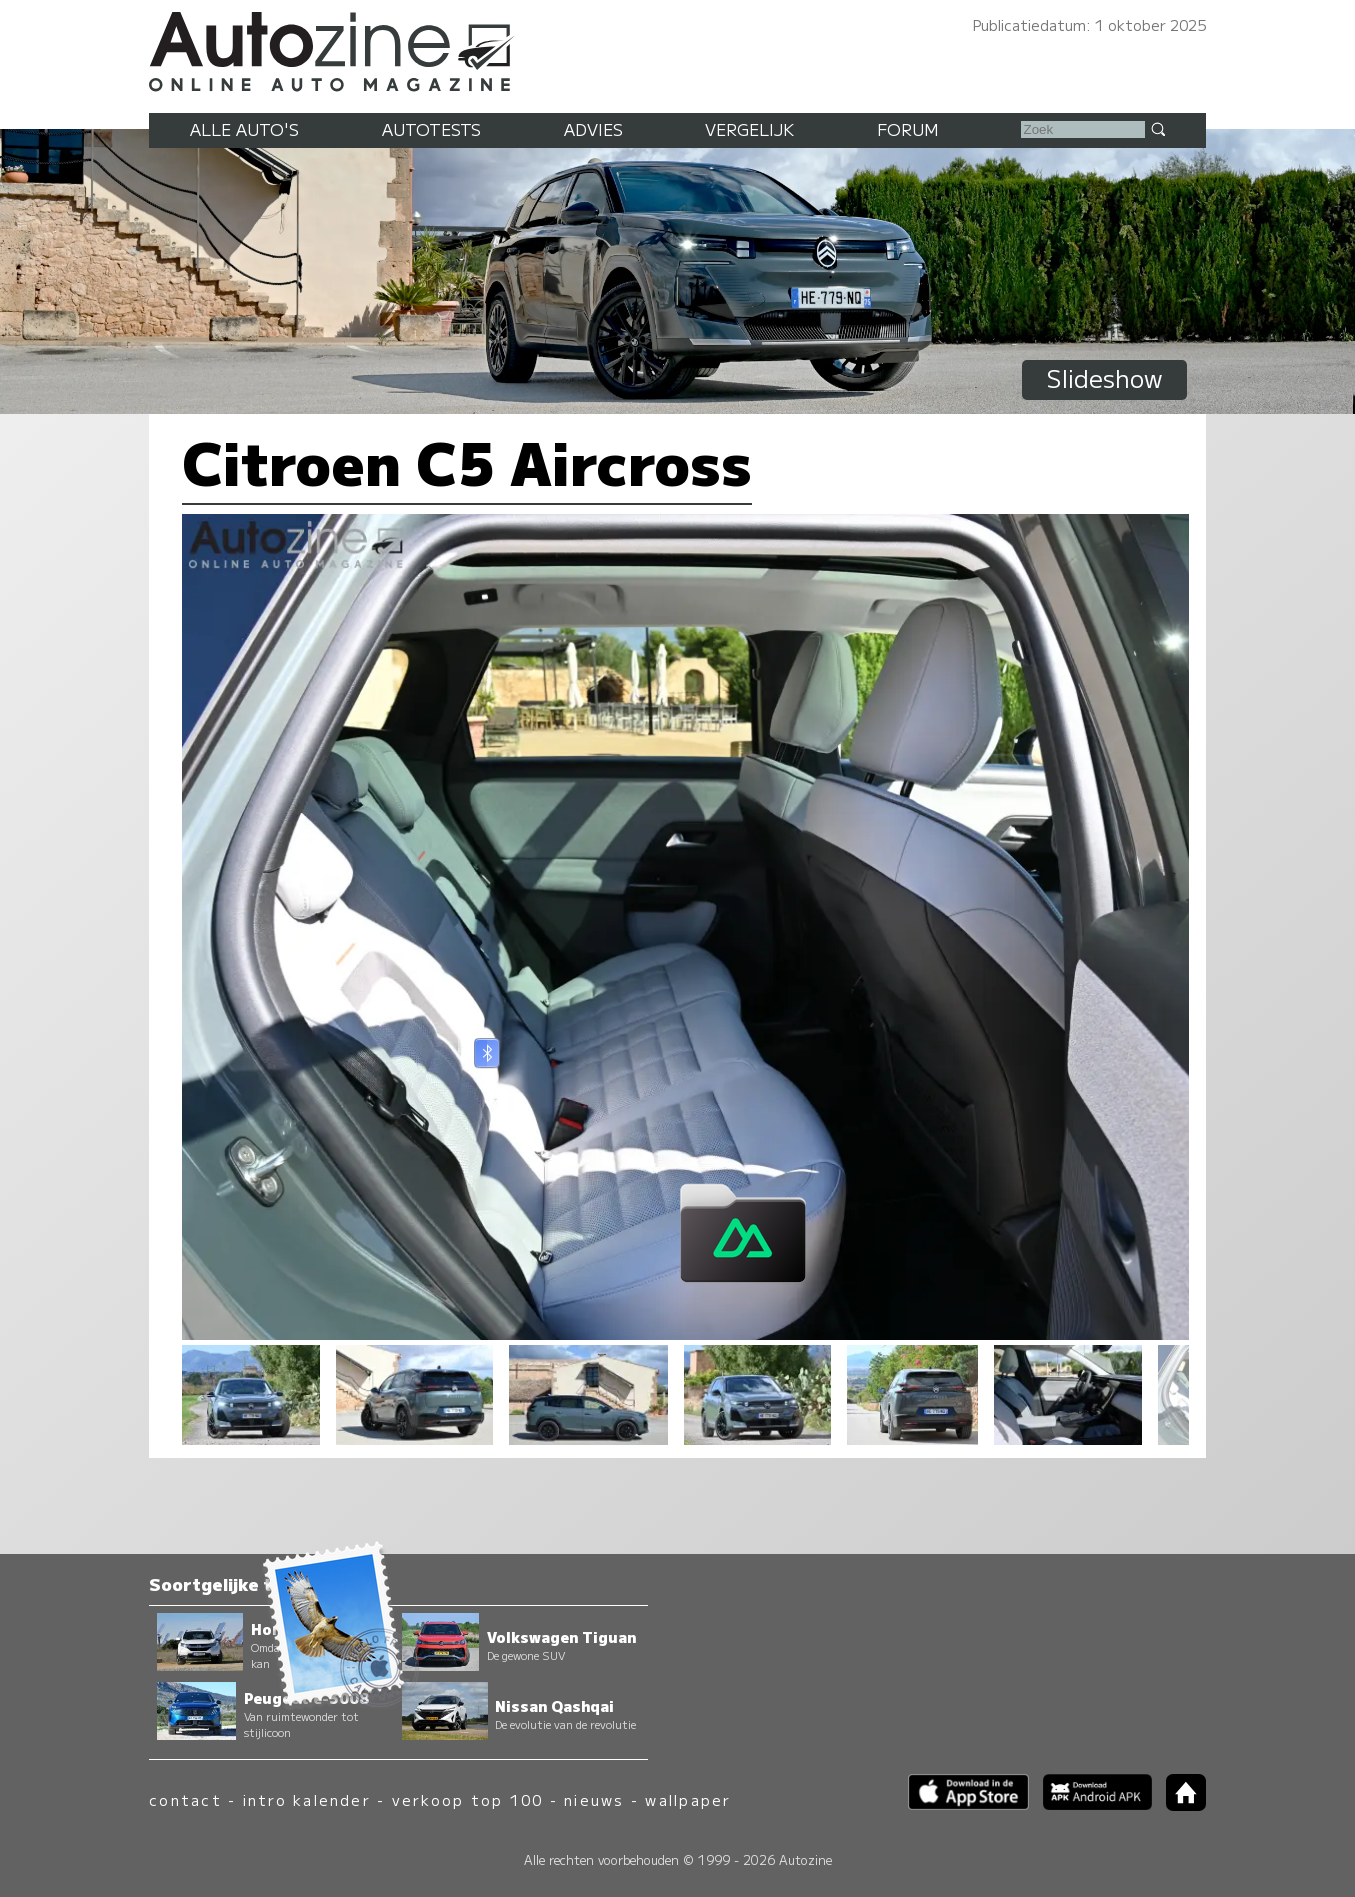 This screenshot has width=1355, height=1897. I want to click on access bluetooth settings, so click(487, 1053).